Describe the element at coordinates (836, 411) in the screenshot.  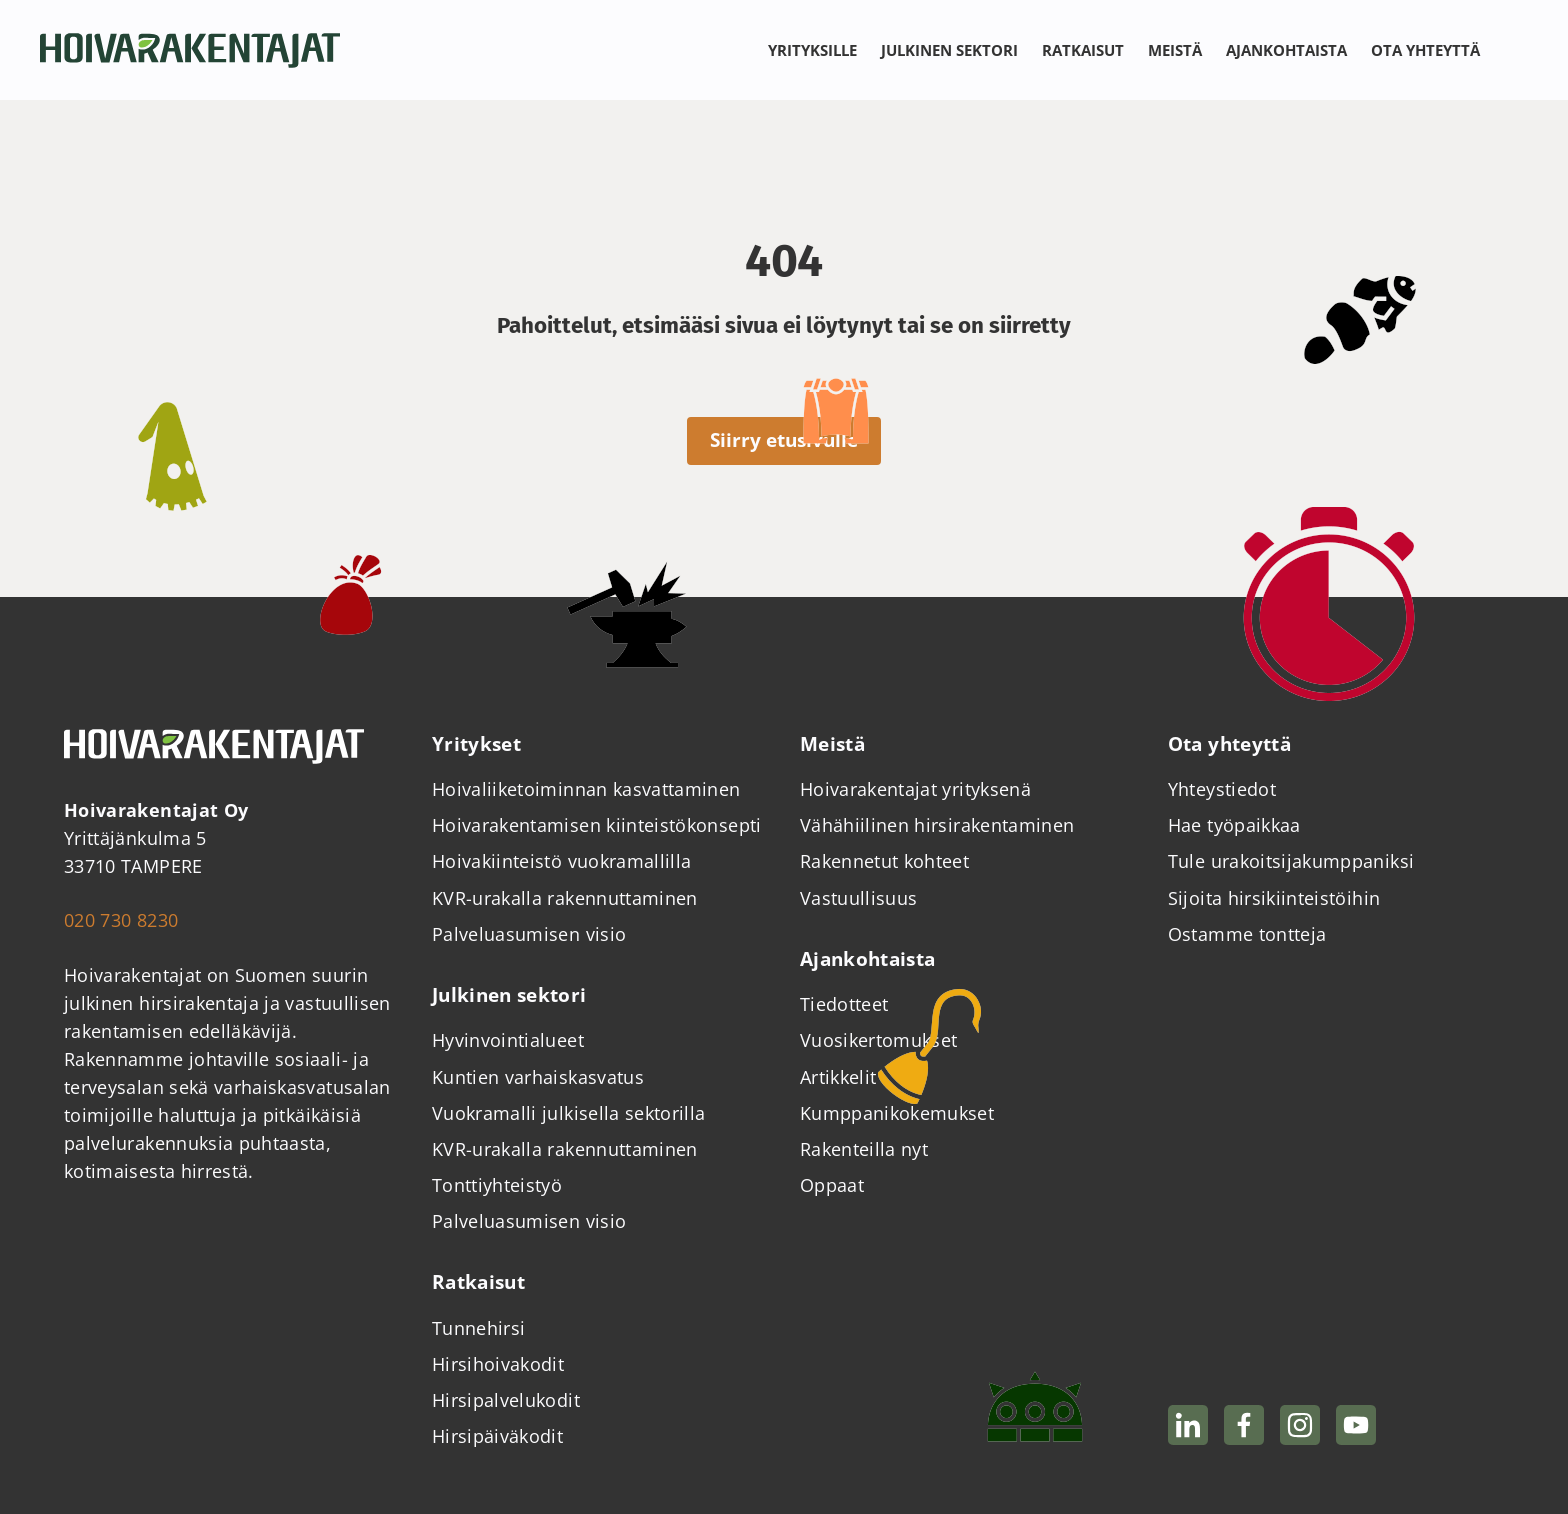
I see `equip basic armor or clothing item` at that location.